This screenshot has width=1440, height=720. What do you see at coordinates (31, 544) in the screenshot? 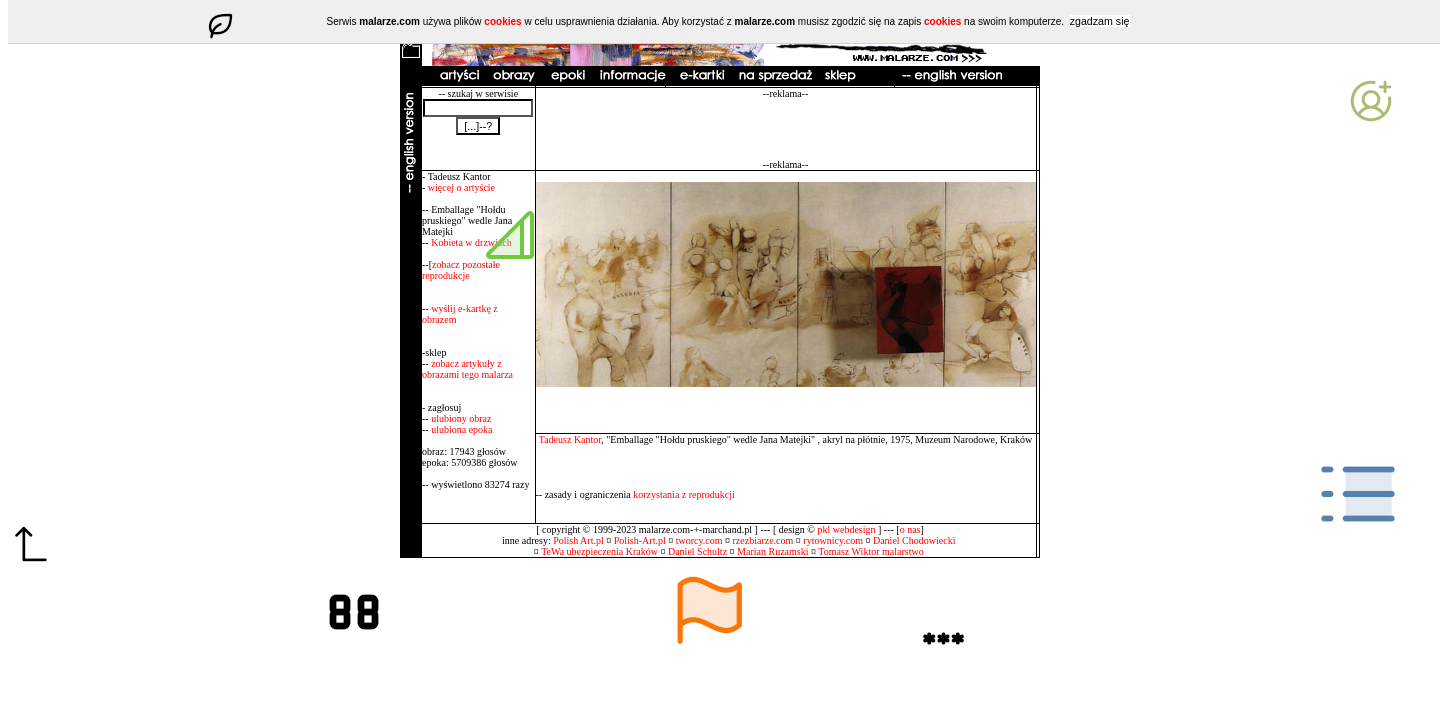
I see `go back and up to previous level` at bounding box center [31, 544].